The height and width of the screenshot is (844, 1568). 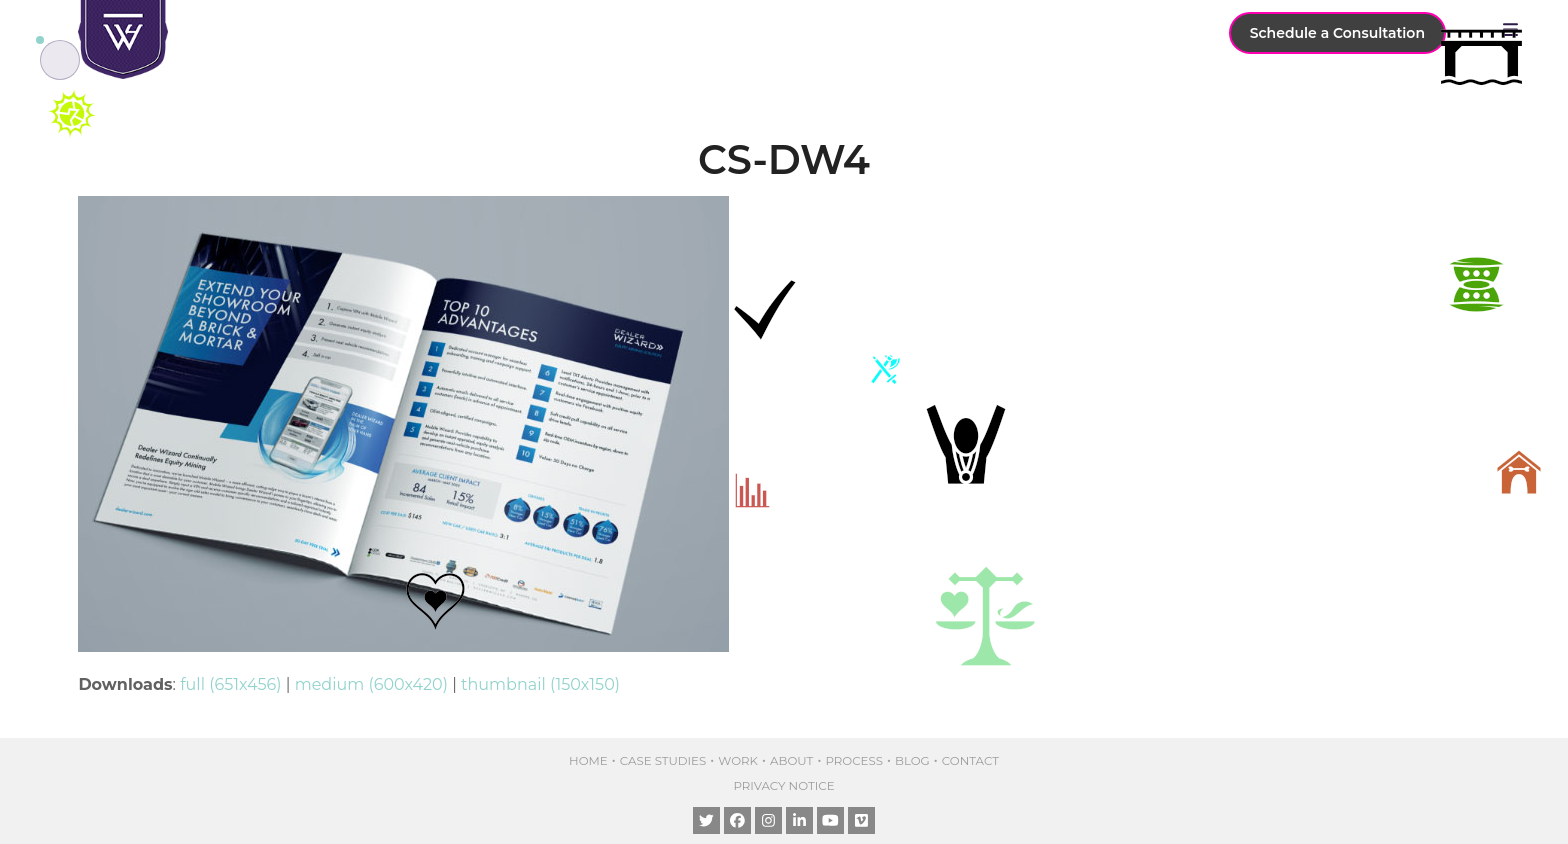 I want to click on indicates a winner or top performer, so click(x=966, y=444).